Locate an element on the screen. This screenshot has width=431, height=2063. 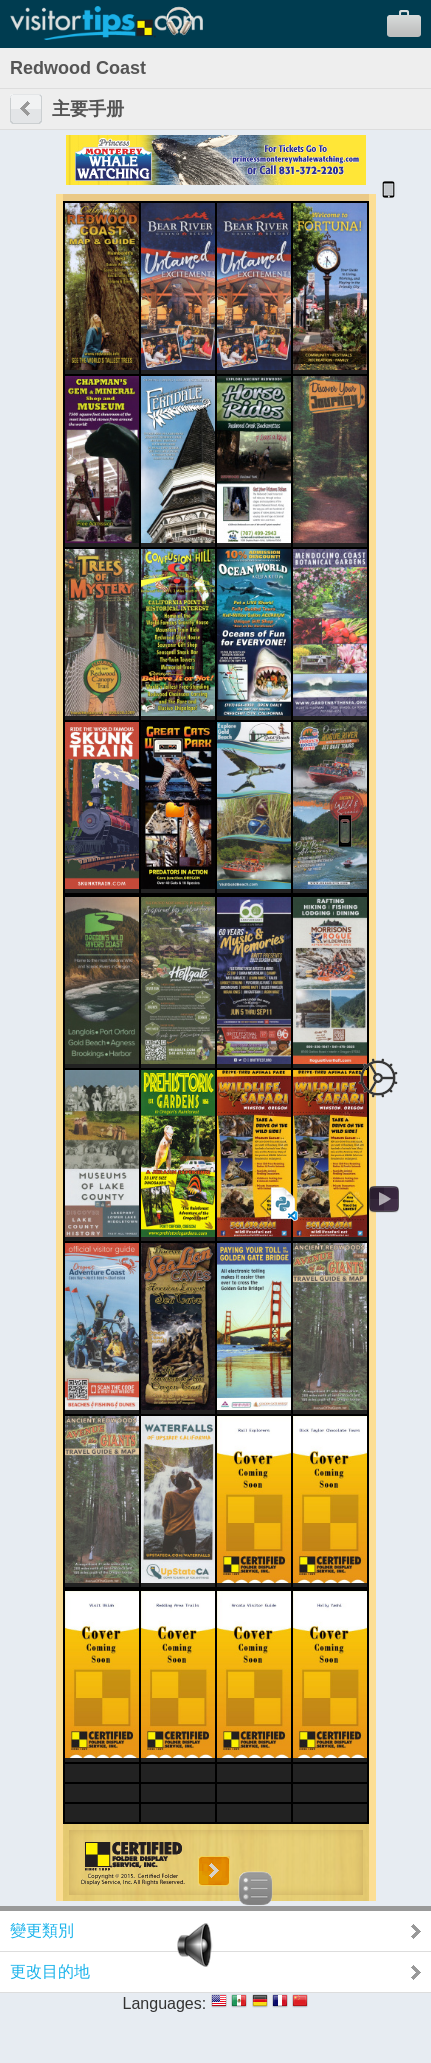
access media library or asset collection is located at coordinates (175, 808).